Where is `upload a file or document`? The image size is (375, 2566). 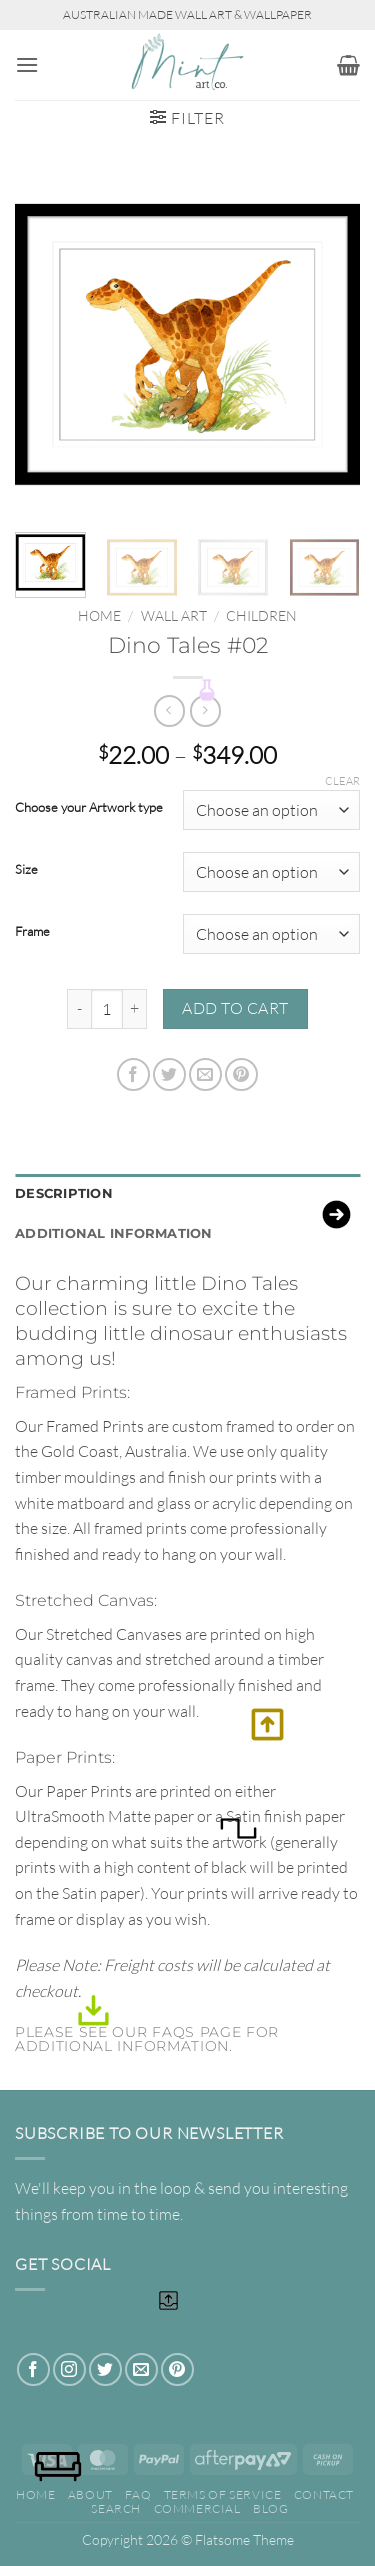 upload a file or document is located at coordinates (267, 1724).